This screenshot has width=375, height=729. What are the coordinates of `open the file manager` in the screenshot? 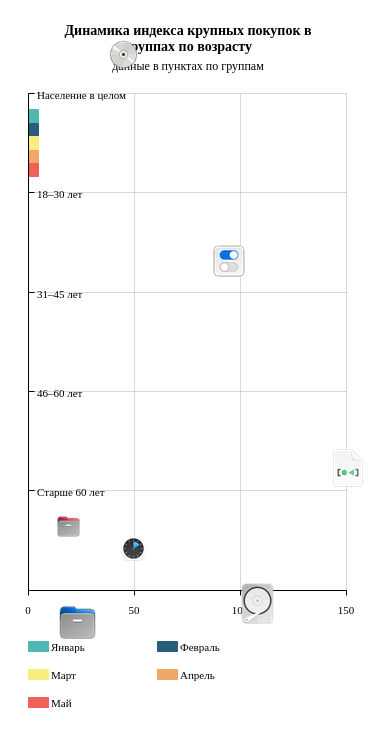 It's located at (68, 526).